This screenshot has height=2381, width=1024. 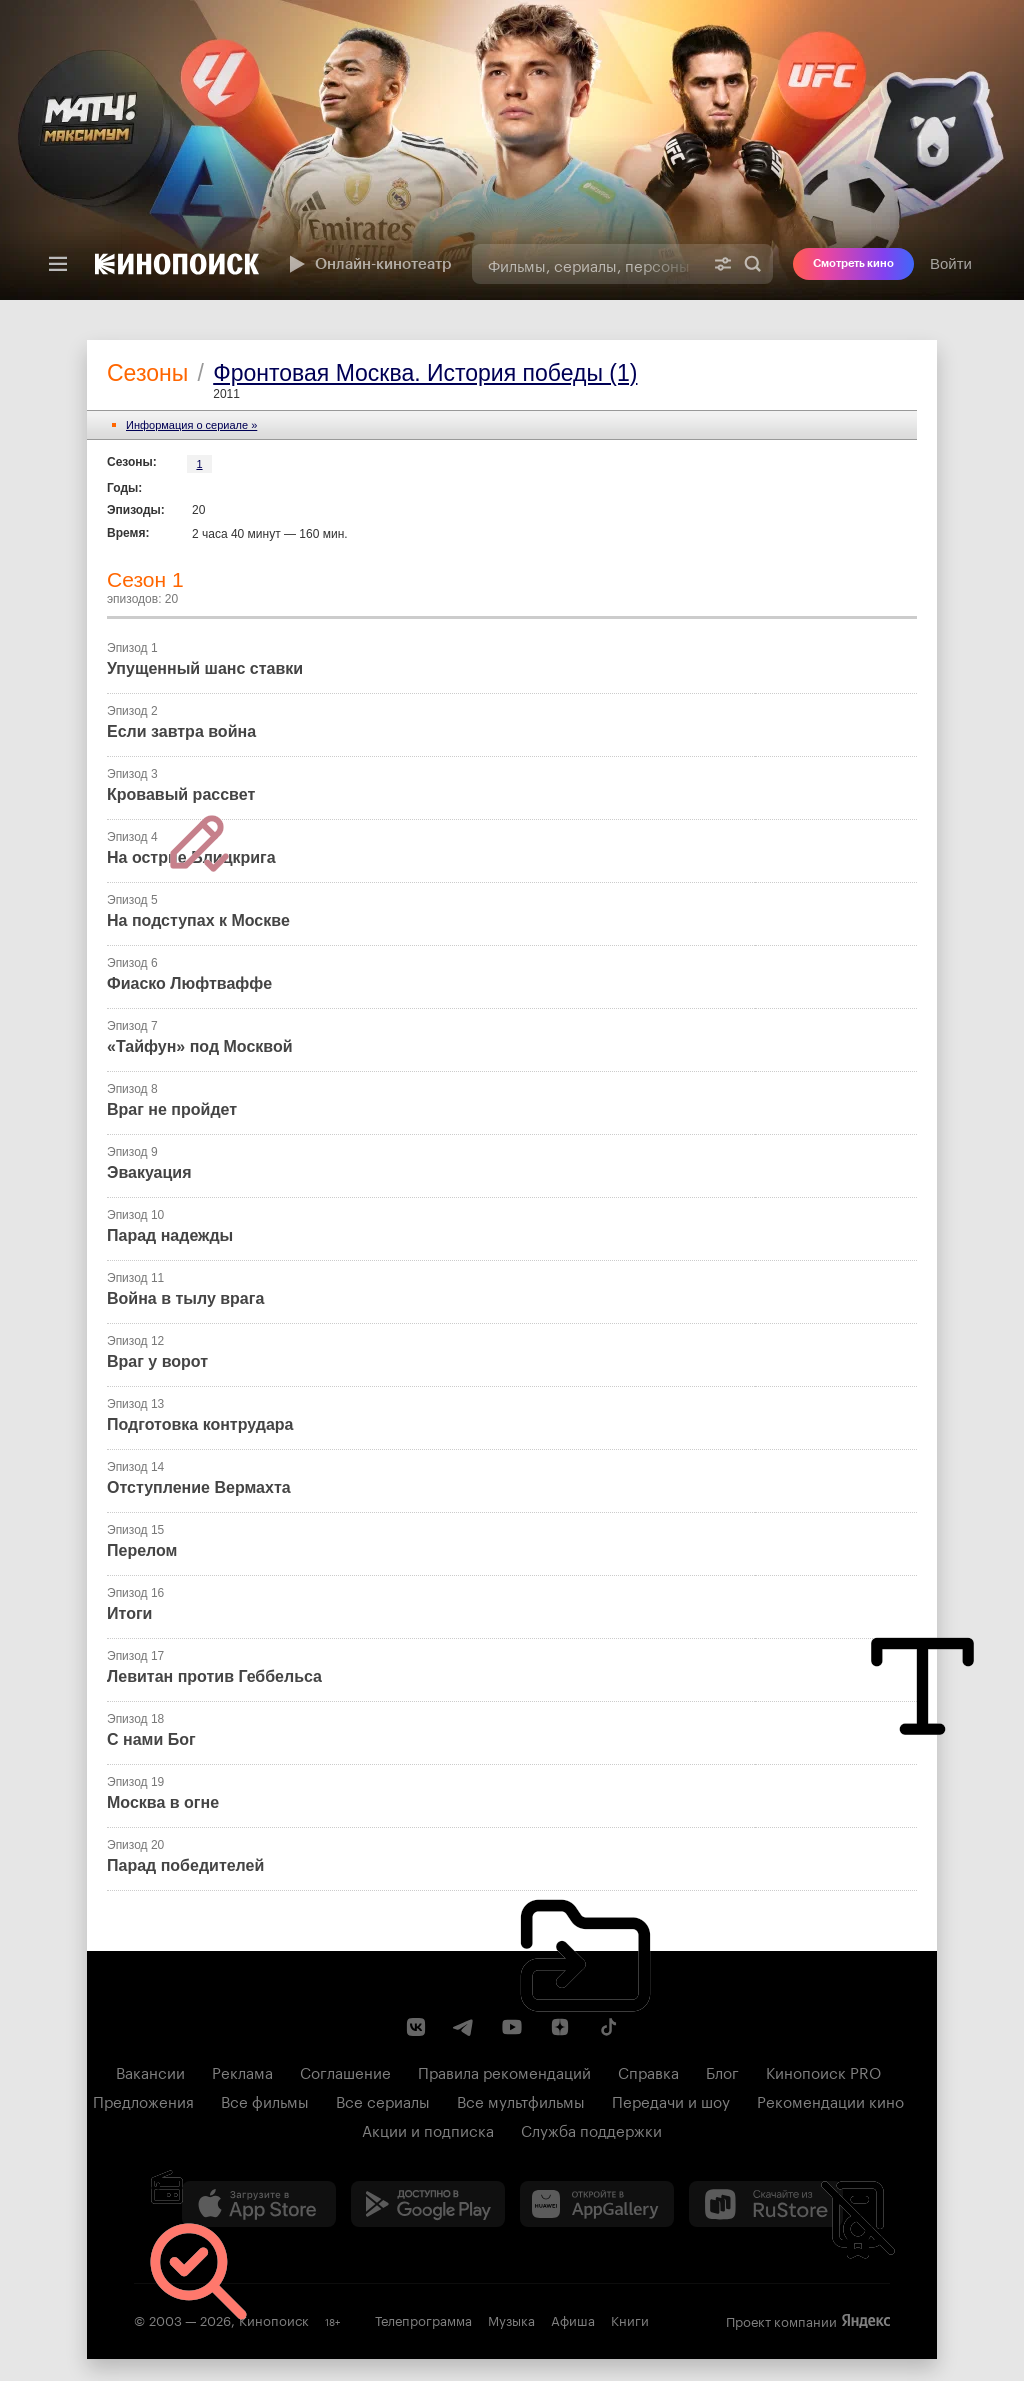 I want to click on certificate or credential unavailable, so click(x=858, y=2218).